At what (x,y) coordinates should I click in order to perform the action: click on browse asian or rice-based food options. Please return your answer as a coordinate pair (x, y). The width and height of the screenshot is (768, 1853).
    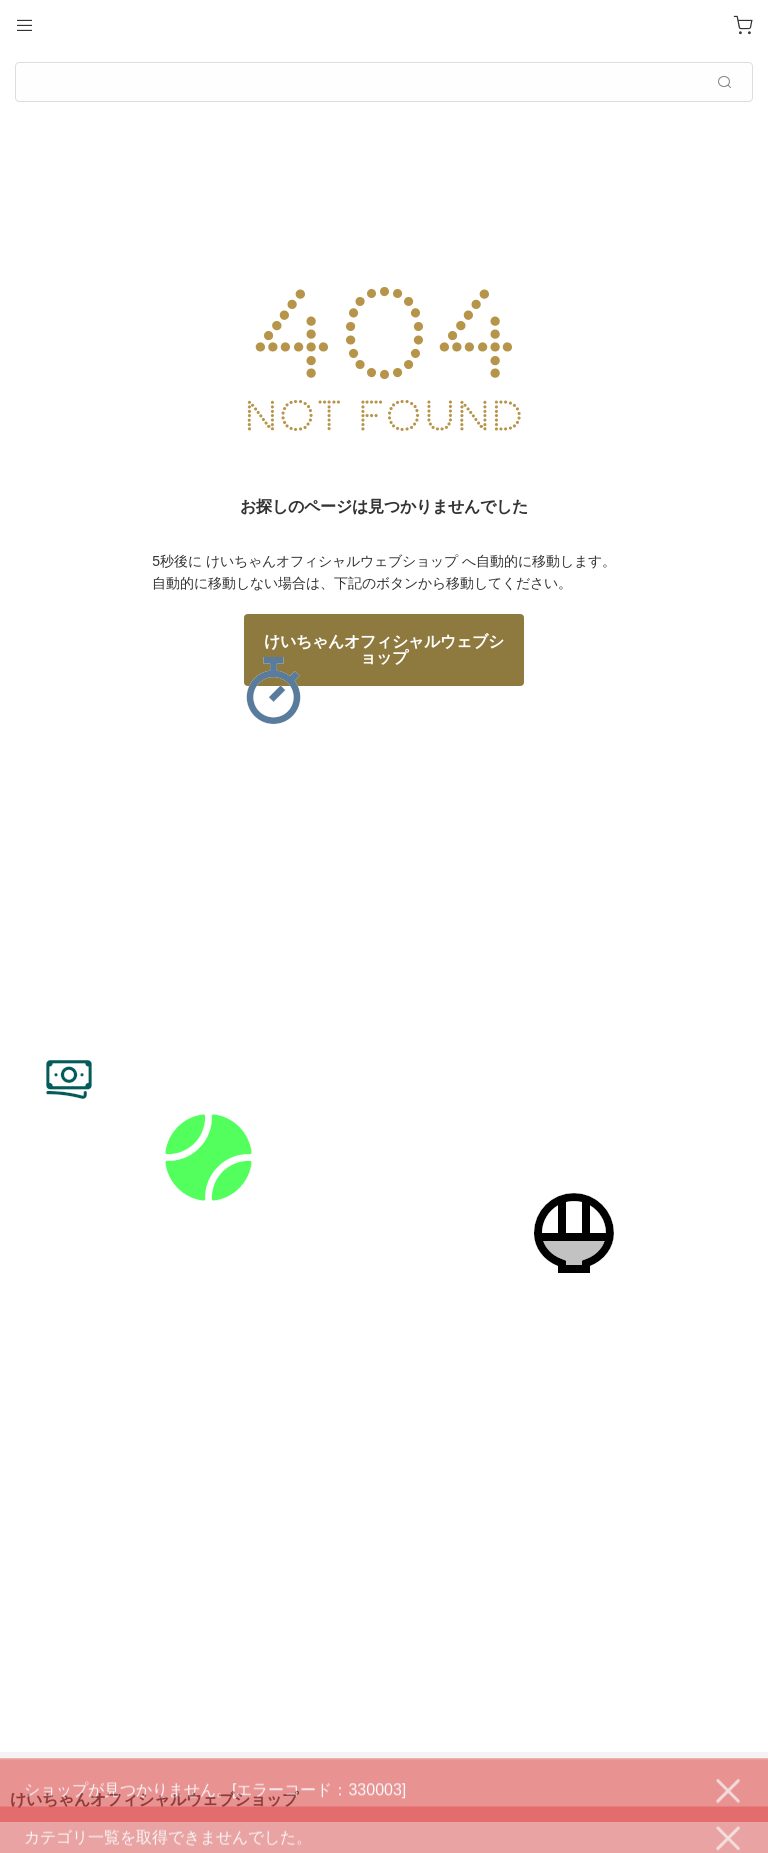
    Looking at the image, I should click on (574, 1233).